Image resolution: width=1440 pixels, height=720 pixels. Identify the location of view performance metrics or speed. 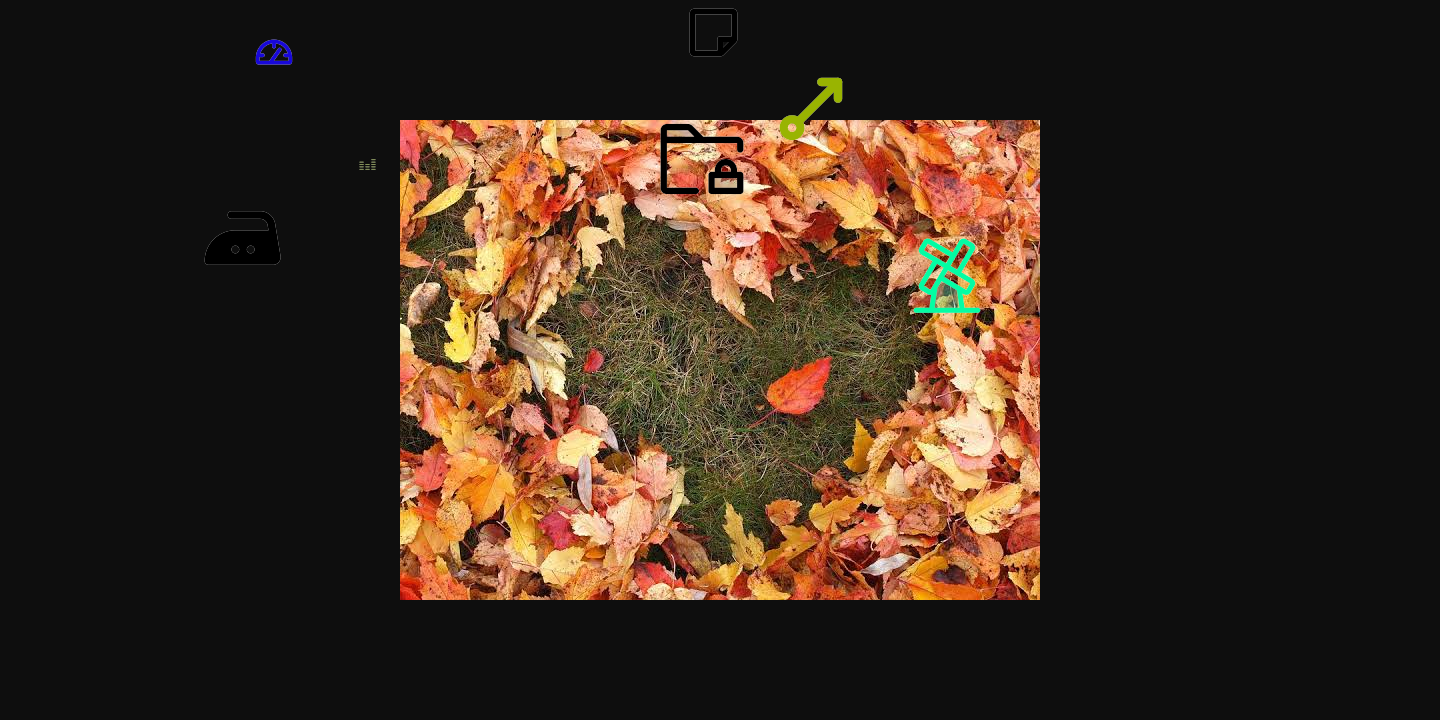
(274, 54).